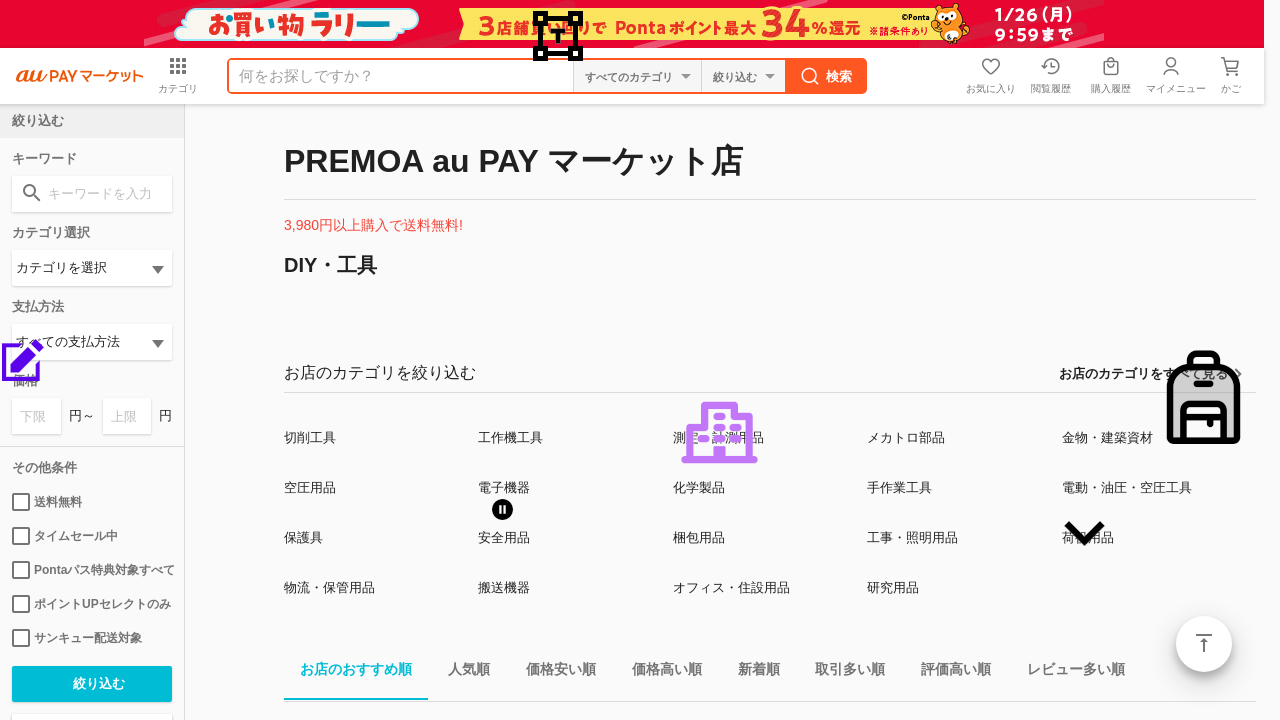 Image resolution: width=1280 pixels, height=720 pixels. Describe the element at coordinates (1084, 532) in the screenshot. I see `expand to show more content` at that location.